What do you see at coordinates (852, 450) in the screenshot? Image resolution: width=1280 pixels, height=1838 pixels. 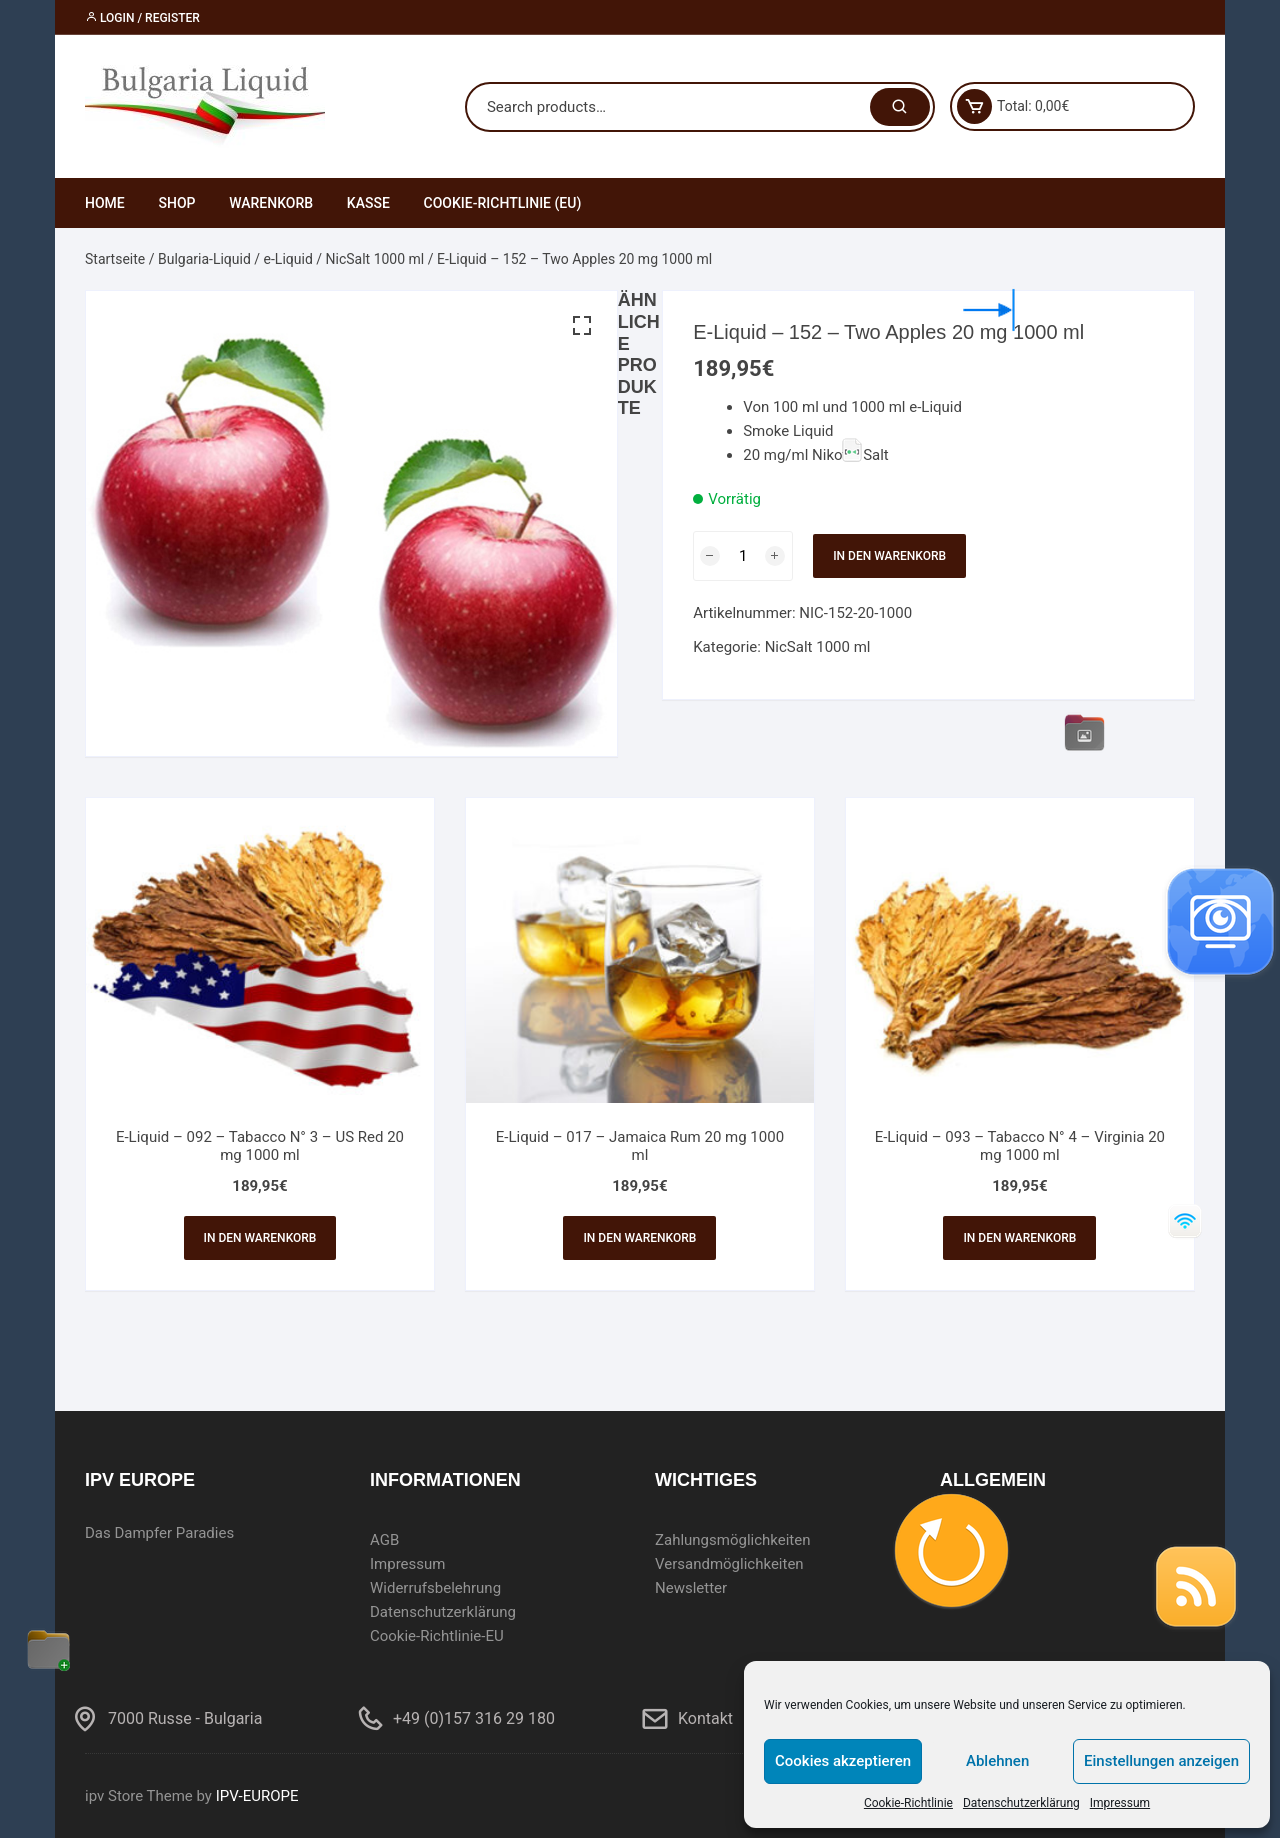 I see `systemd unit configuration file` at bounding box center [852, 450].